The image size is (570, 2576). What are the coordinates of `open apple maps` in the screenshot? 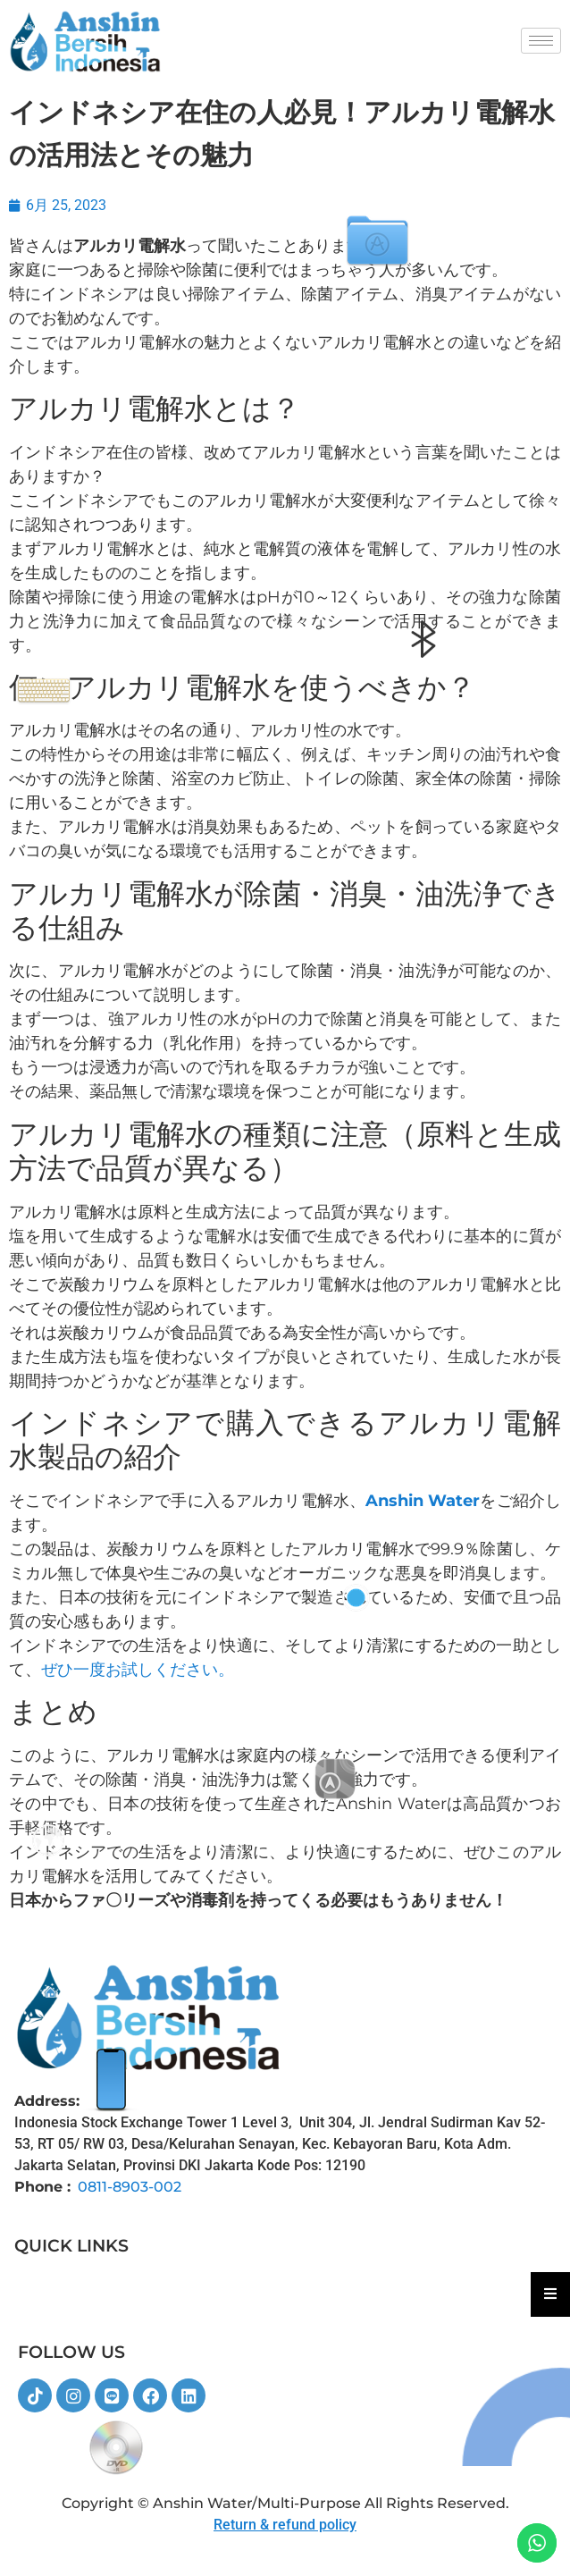 It's located at (335, 1779).